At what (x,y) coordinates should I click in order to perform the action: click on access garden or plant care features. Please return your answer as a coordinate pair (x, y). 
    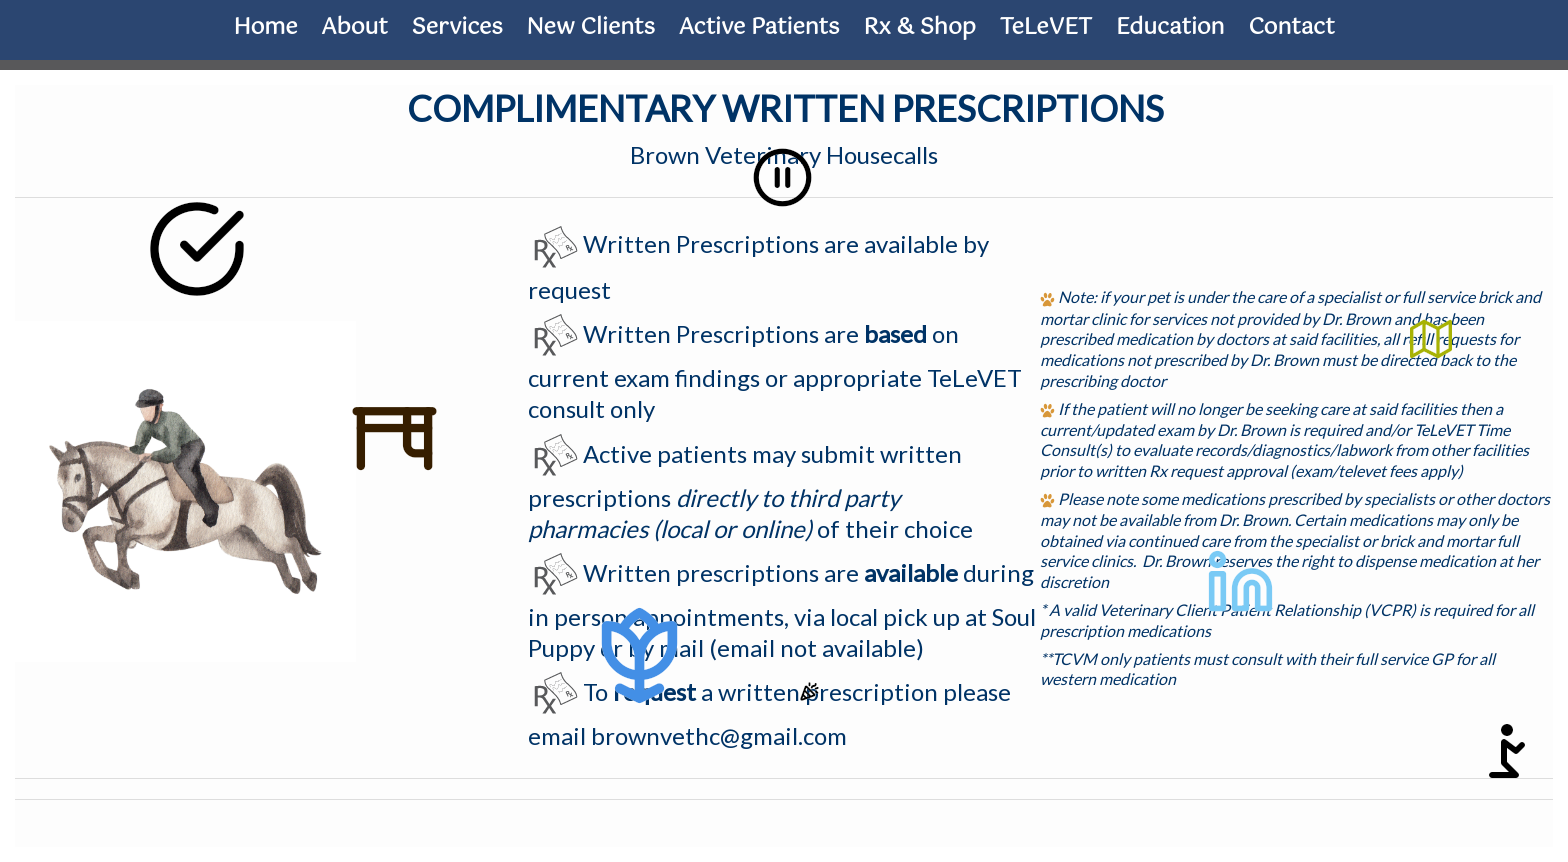
    Looking at the image, I should click on (639, 655).